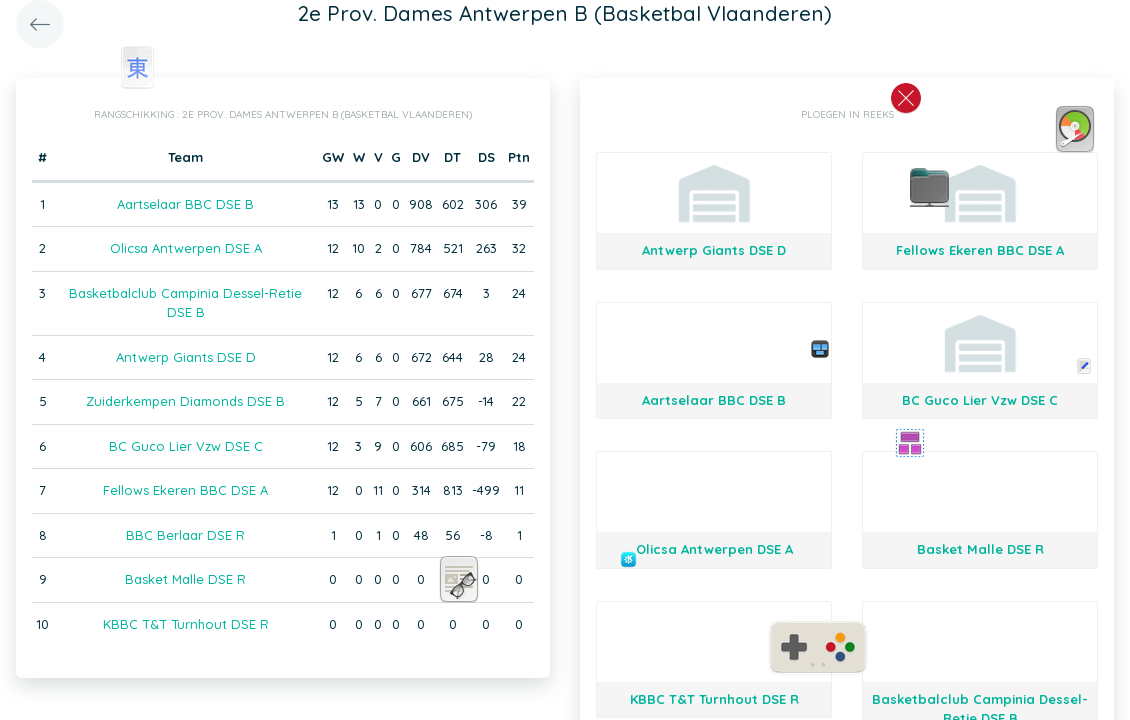 The width and height of the screenshot is (1130, 720). Describe the element at coordinates (818, 647) in the screenshot. I see `open the games category or folder` at that location.